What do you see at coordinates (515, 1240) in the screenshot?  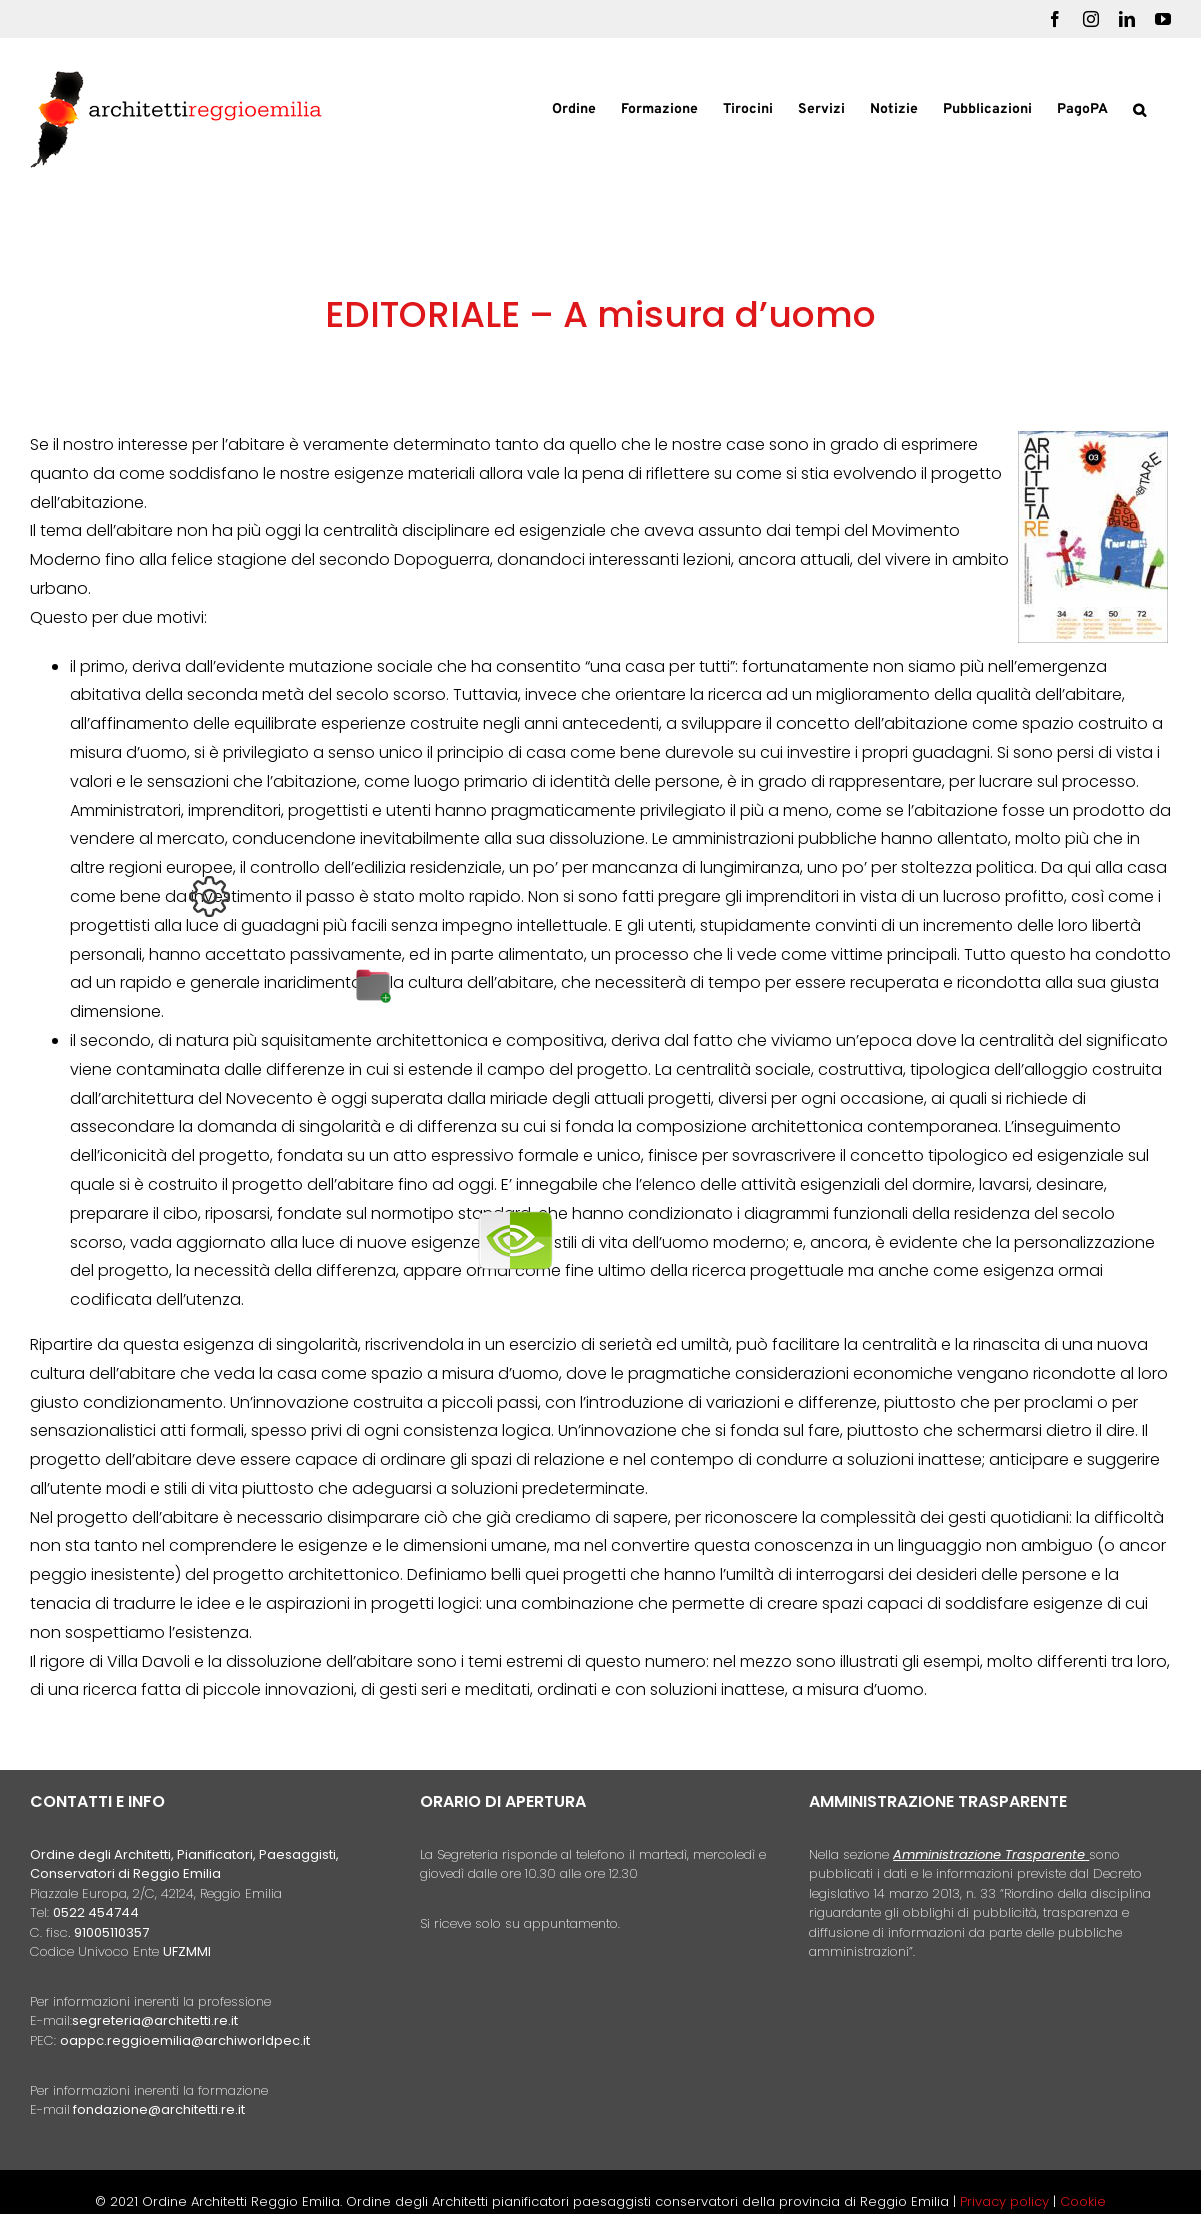 I see `open nvidia graphics card settings` at bounding box center [515, 1240].